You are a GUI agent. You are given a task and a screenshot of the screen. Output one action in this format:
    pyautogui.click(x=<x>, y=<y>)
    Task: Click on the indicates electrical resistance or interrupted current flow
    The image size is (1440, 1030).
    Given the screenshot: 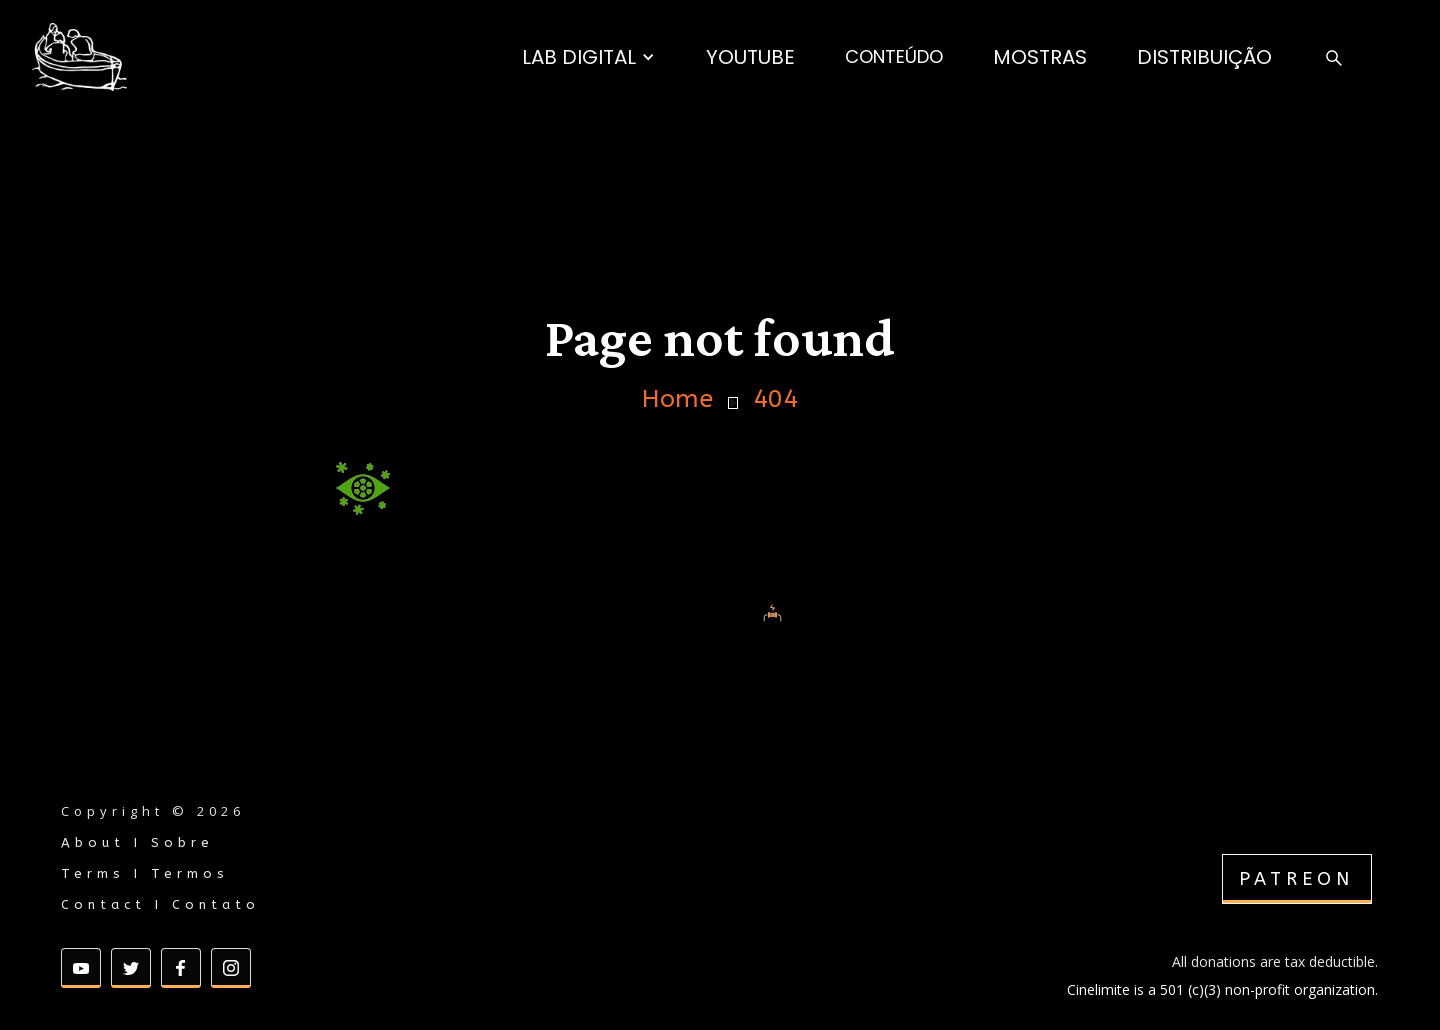 What is the action you would take?
    pyautogui.click(x=772, y=612)
    